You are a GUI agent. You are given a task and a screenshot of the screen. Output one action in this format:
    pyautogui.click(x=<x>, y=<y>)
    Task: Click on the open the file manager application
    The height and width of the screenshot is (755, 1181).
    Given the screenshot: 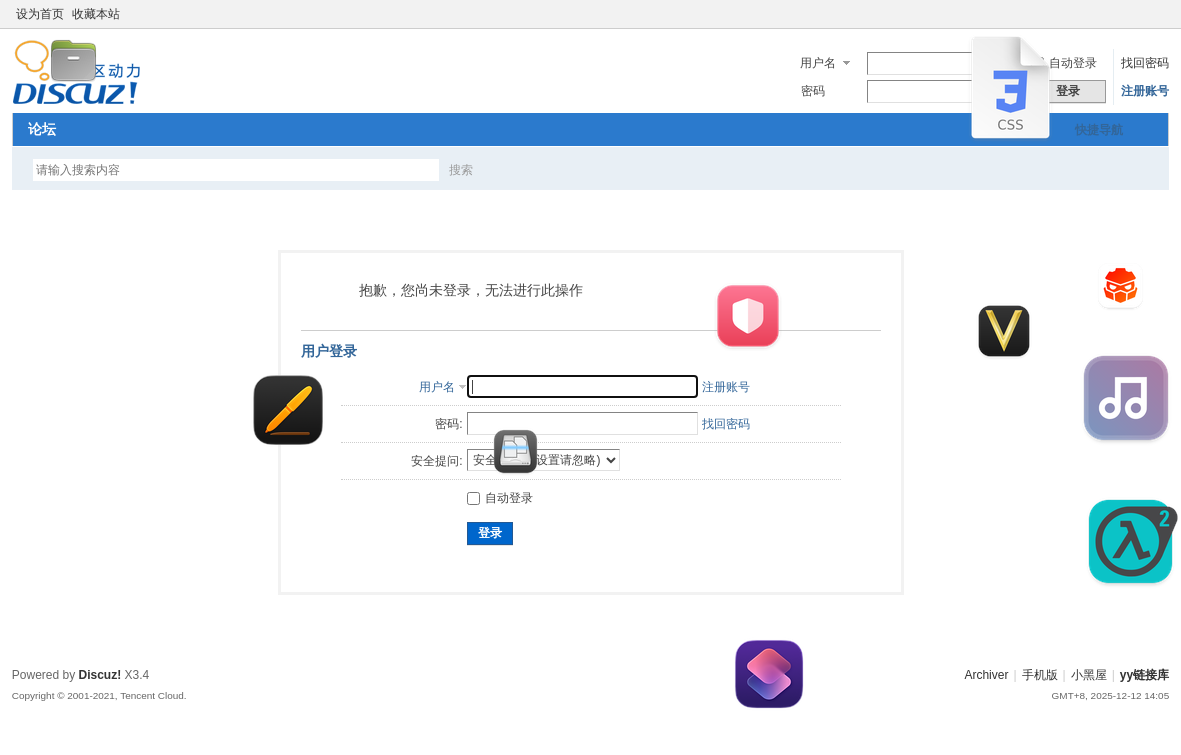 What is the action you would take?
    pyautogui.click(x=73, y=60)
    